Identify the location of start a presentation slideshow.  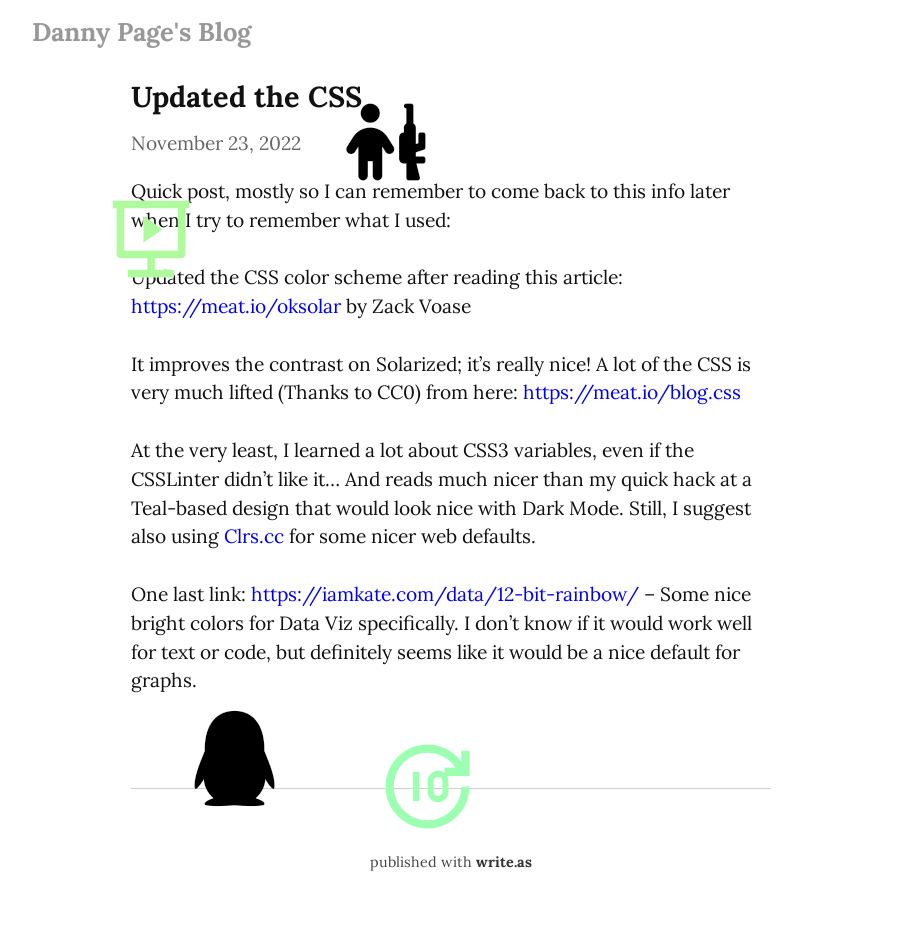
(151, 239).